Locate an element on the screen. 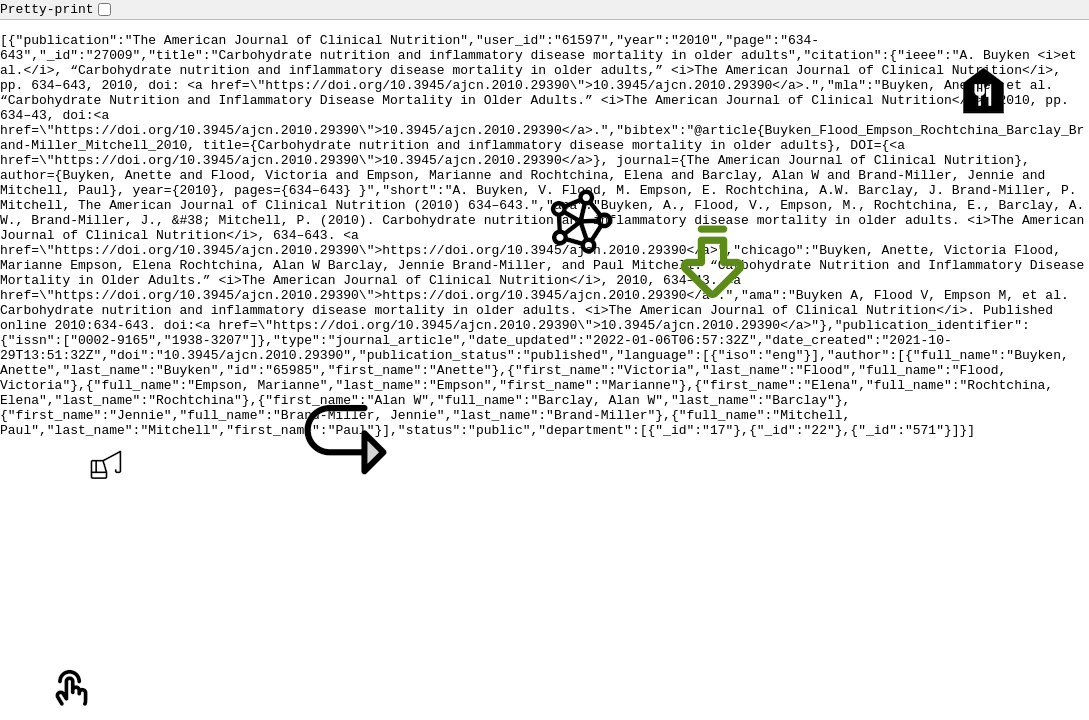 The height and width of the screenshot is (720, 1089). construction or building-related feature is located at coordinates (106, 466).